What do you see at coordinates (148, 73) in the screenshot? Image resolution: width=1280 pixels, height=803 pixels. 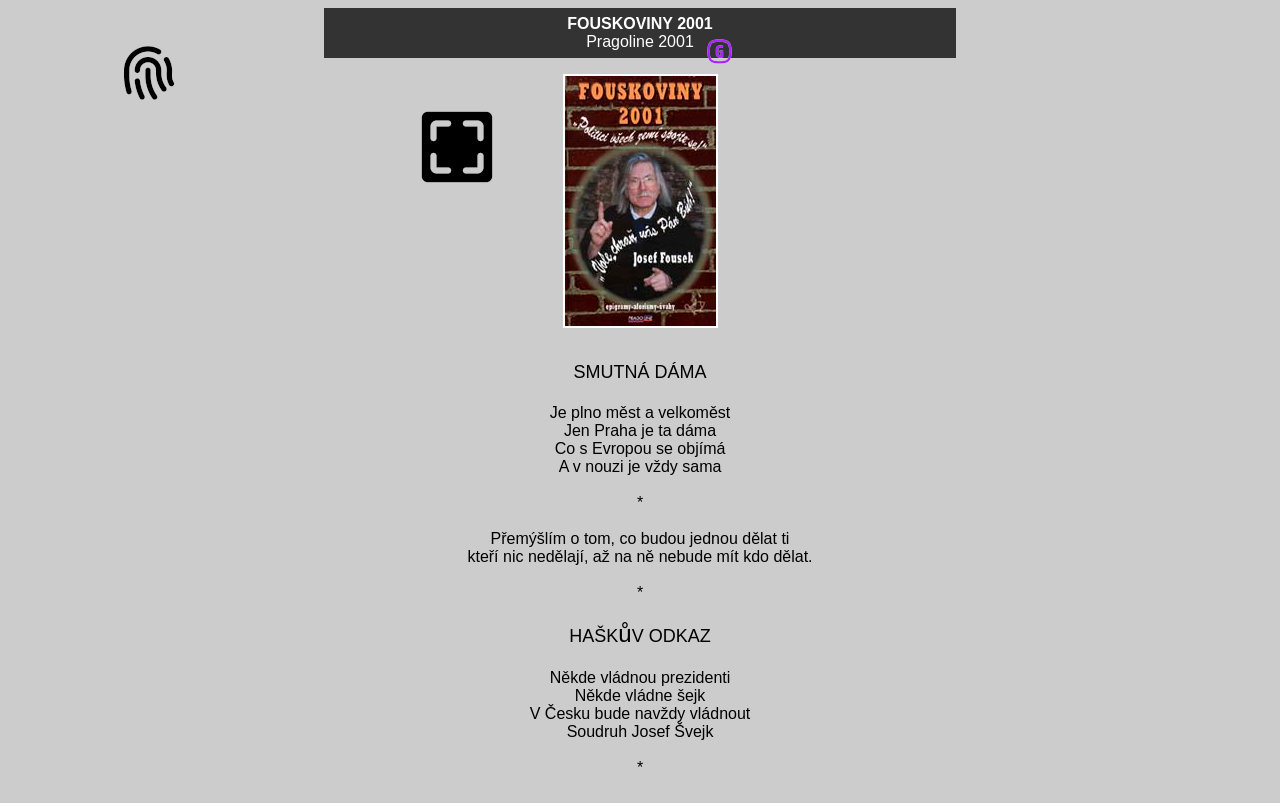 I see `enable biometric authentication` at bounding box center [148, 73].